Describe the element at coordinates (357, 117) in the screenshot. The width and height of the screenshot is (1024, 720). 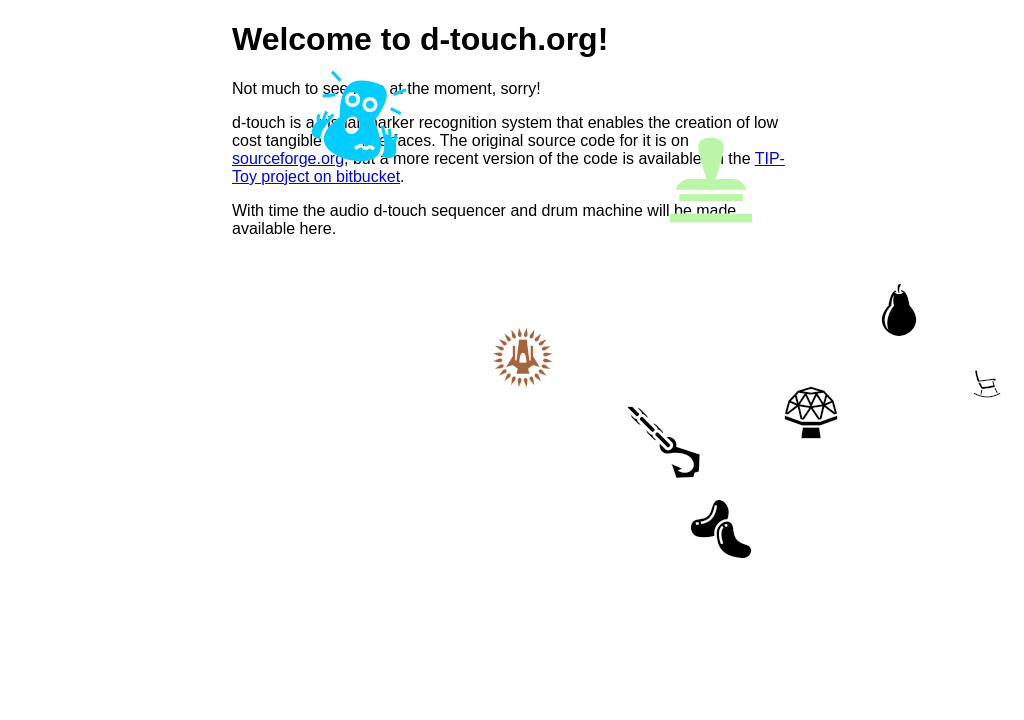
I see `indicates a fear or horror game element` at that location.